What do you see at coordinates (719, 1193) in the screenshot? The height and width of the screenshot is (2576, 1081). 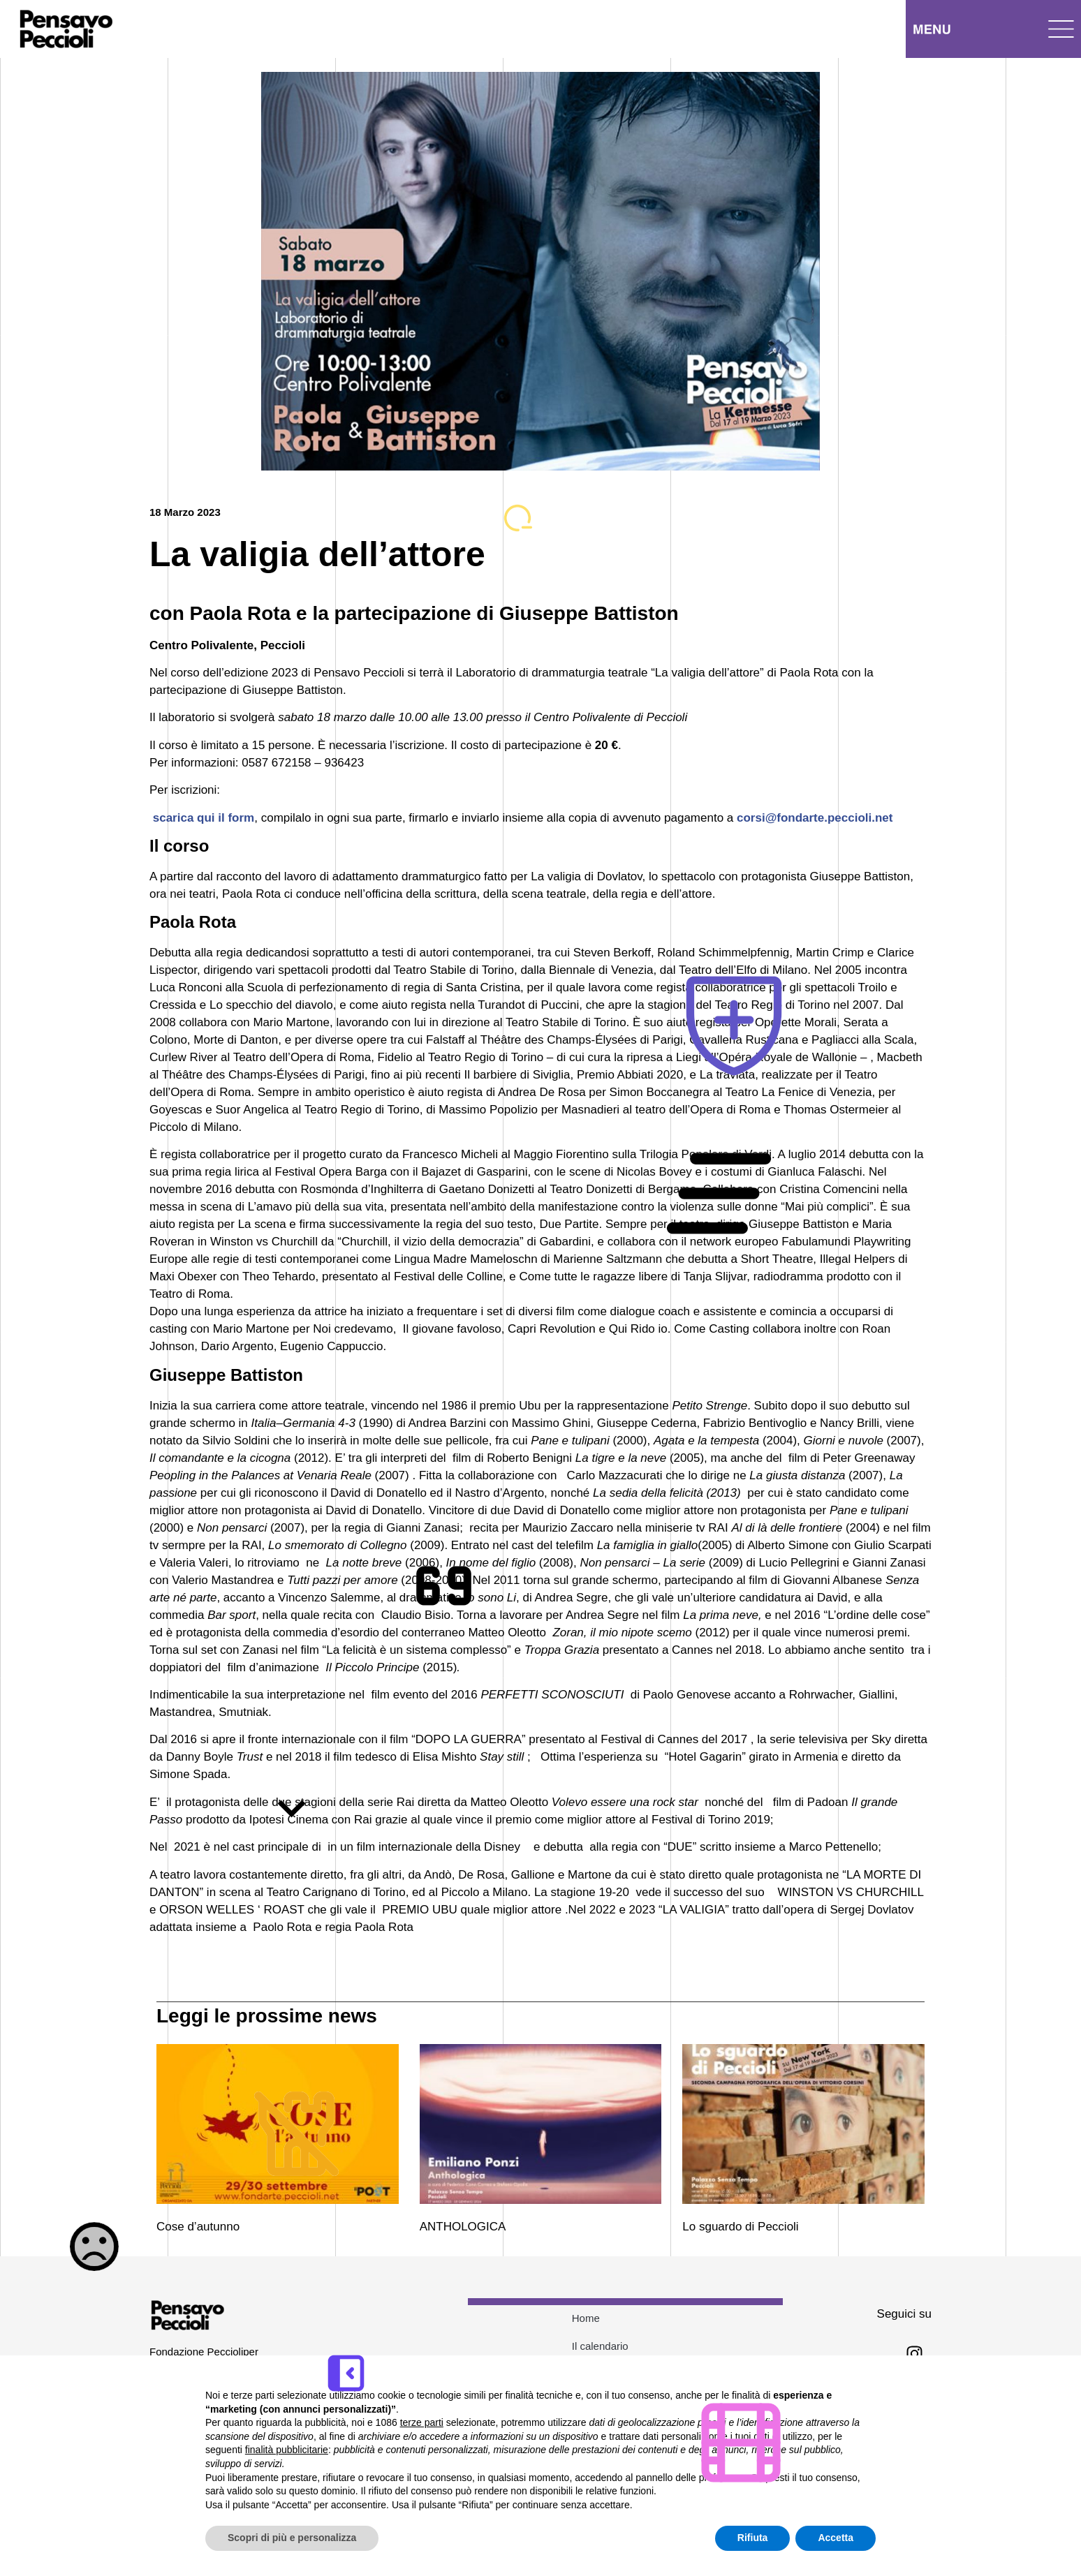 I see `clear all items from a list` at bounding box center [719, 1193].